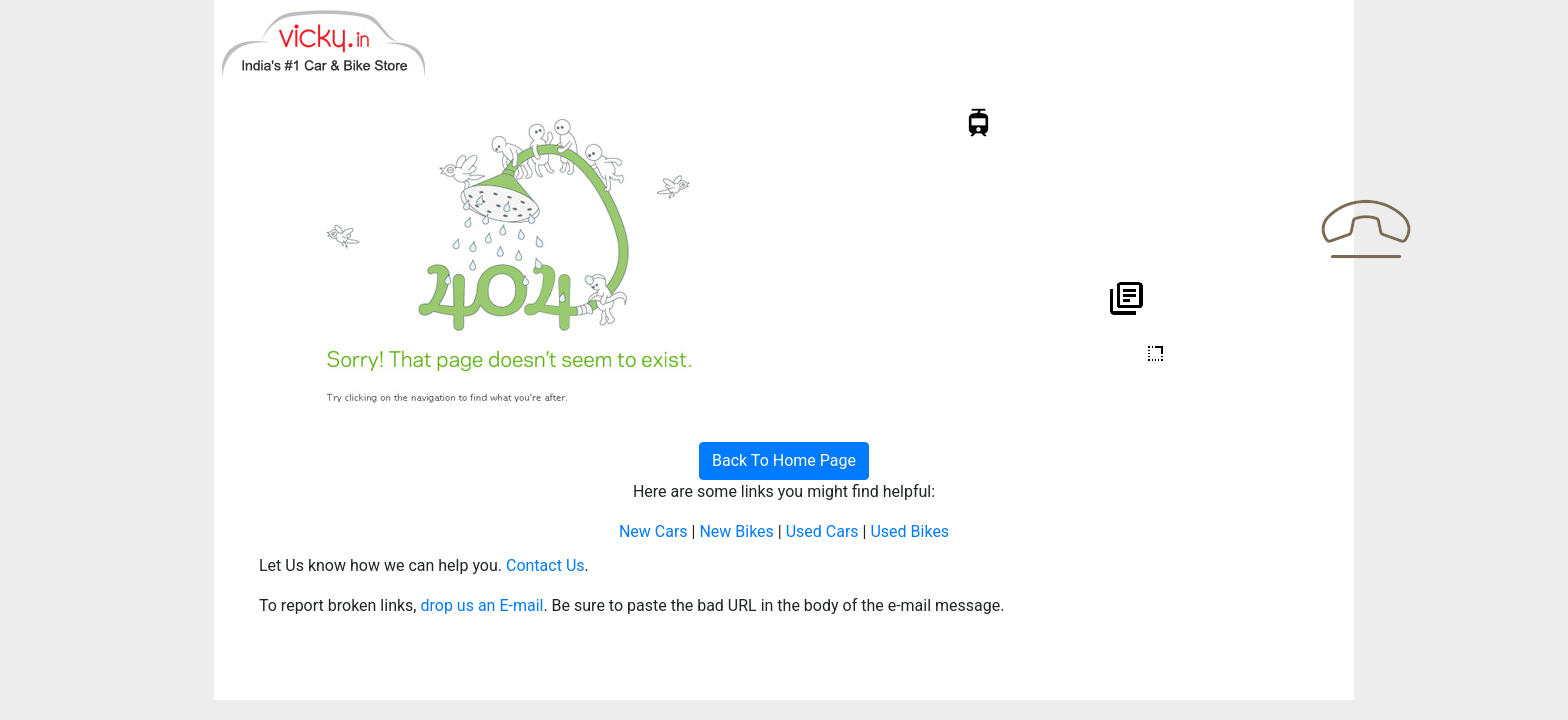  I want to click on end the current call, so click(1366, 229).